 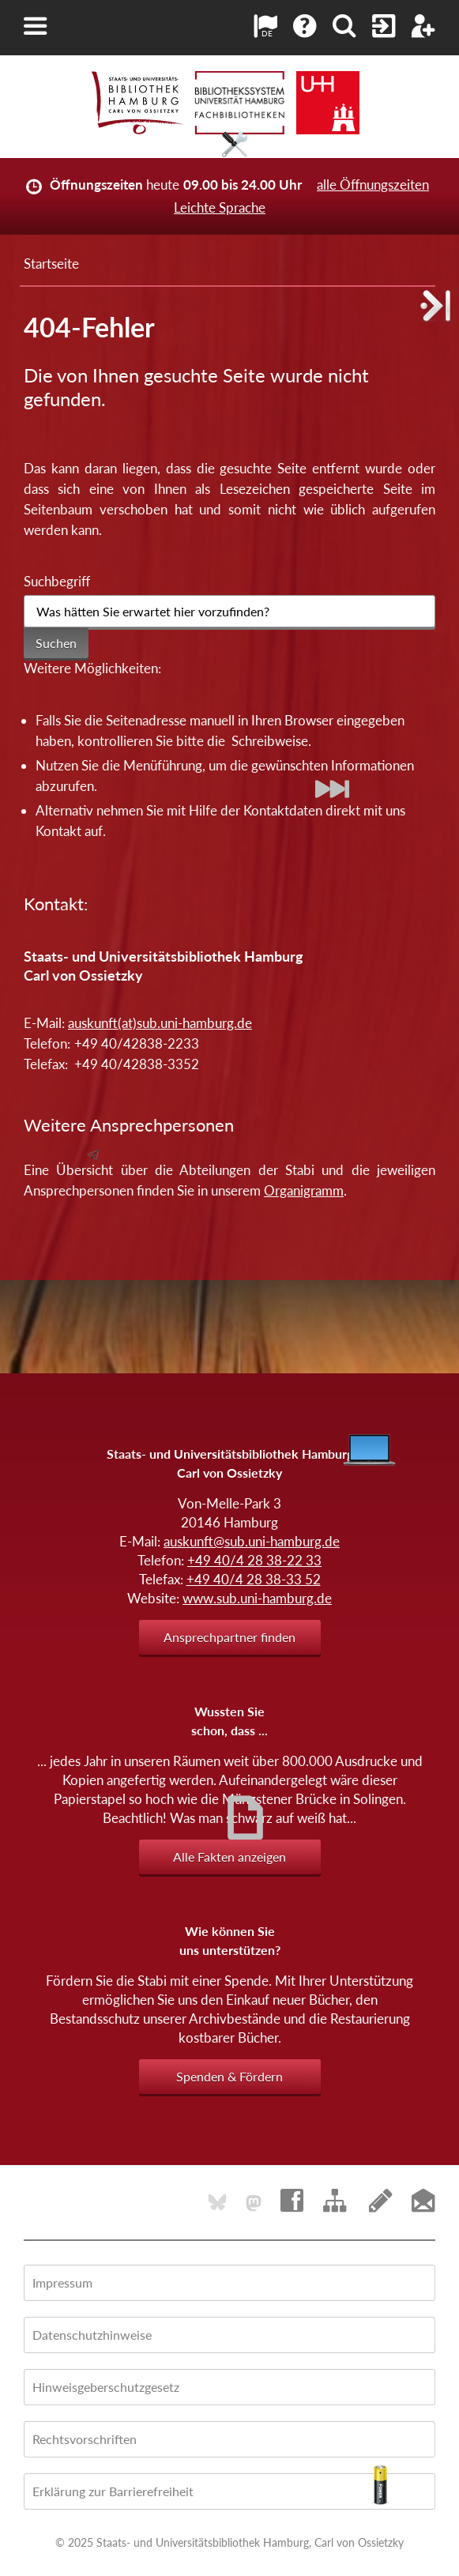 What do you see at coordinates (332, 789) in the screenshot?
I see `skip to the next track` at bounding box center [332, 789].